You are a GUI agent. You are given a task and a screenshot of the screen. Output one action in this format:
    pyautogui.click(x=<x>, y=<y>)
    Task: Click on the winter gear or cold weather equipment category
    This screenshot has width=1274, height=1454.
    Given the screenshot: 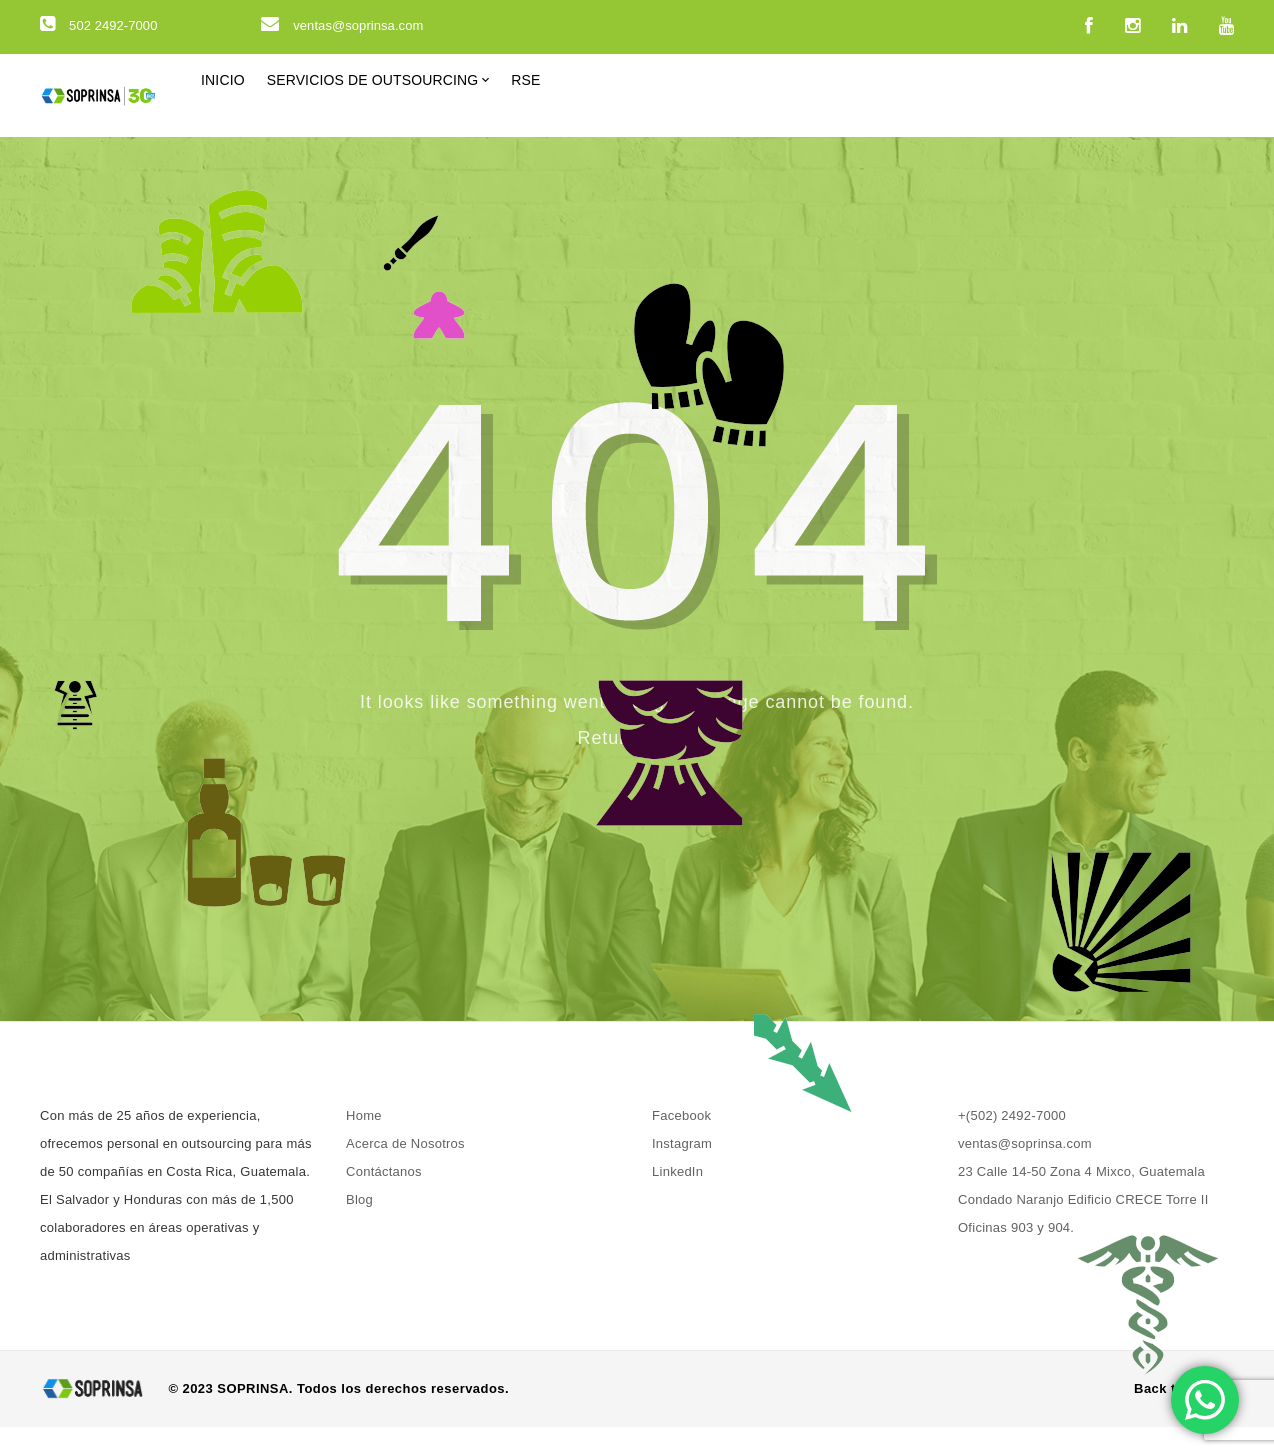 What is the action you would take?
    pyautogui.click(x=709, y=365)
    